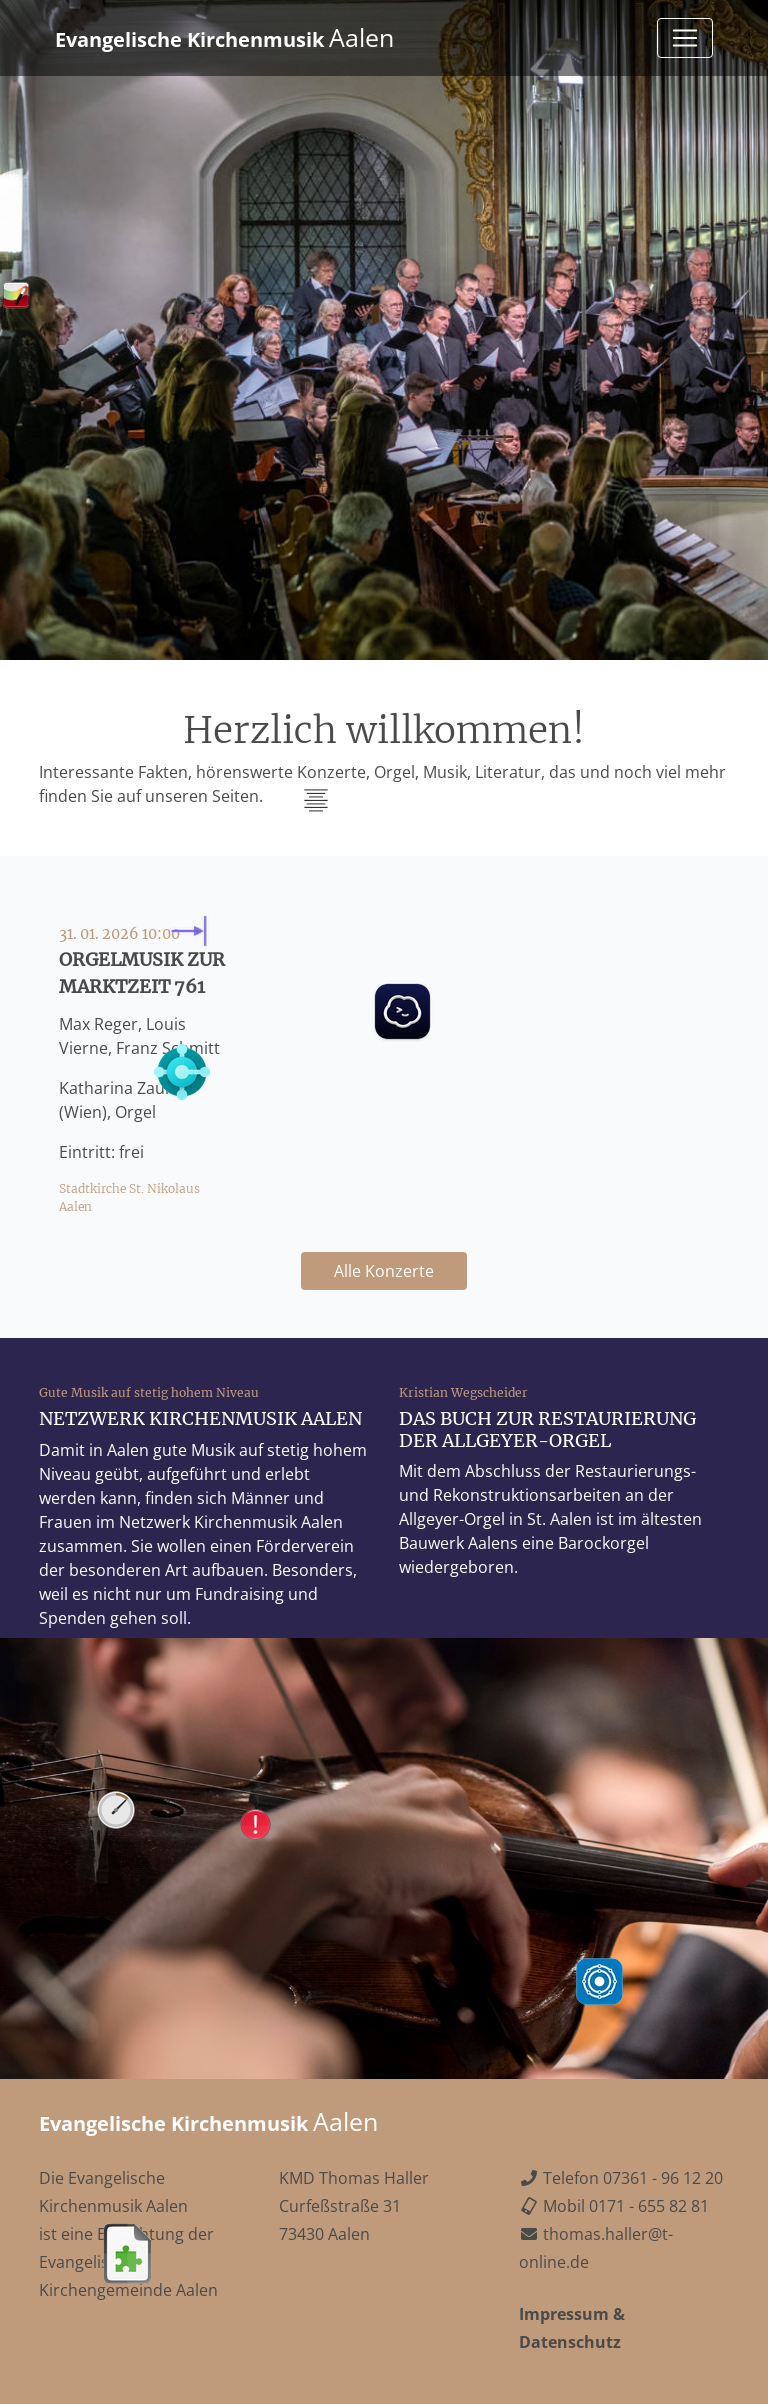 The height and width of the screenshot is (2404, 768). I want to click on openoffice or libreoffice extension file, so click(127, 2253).